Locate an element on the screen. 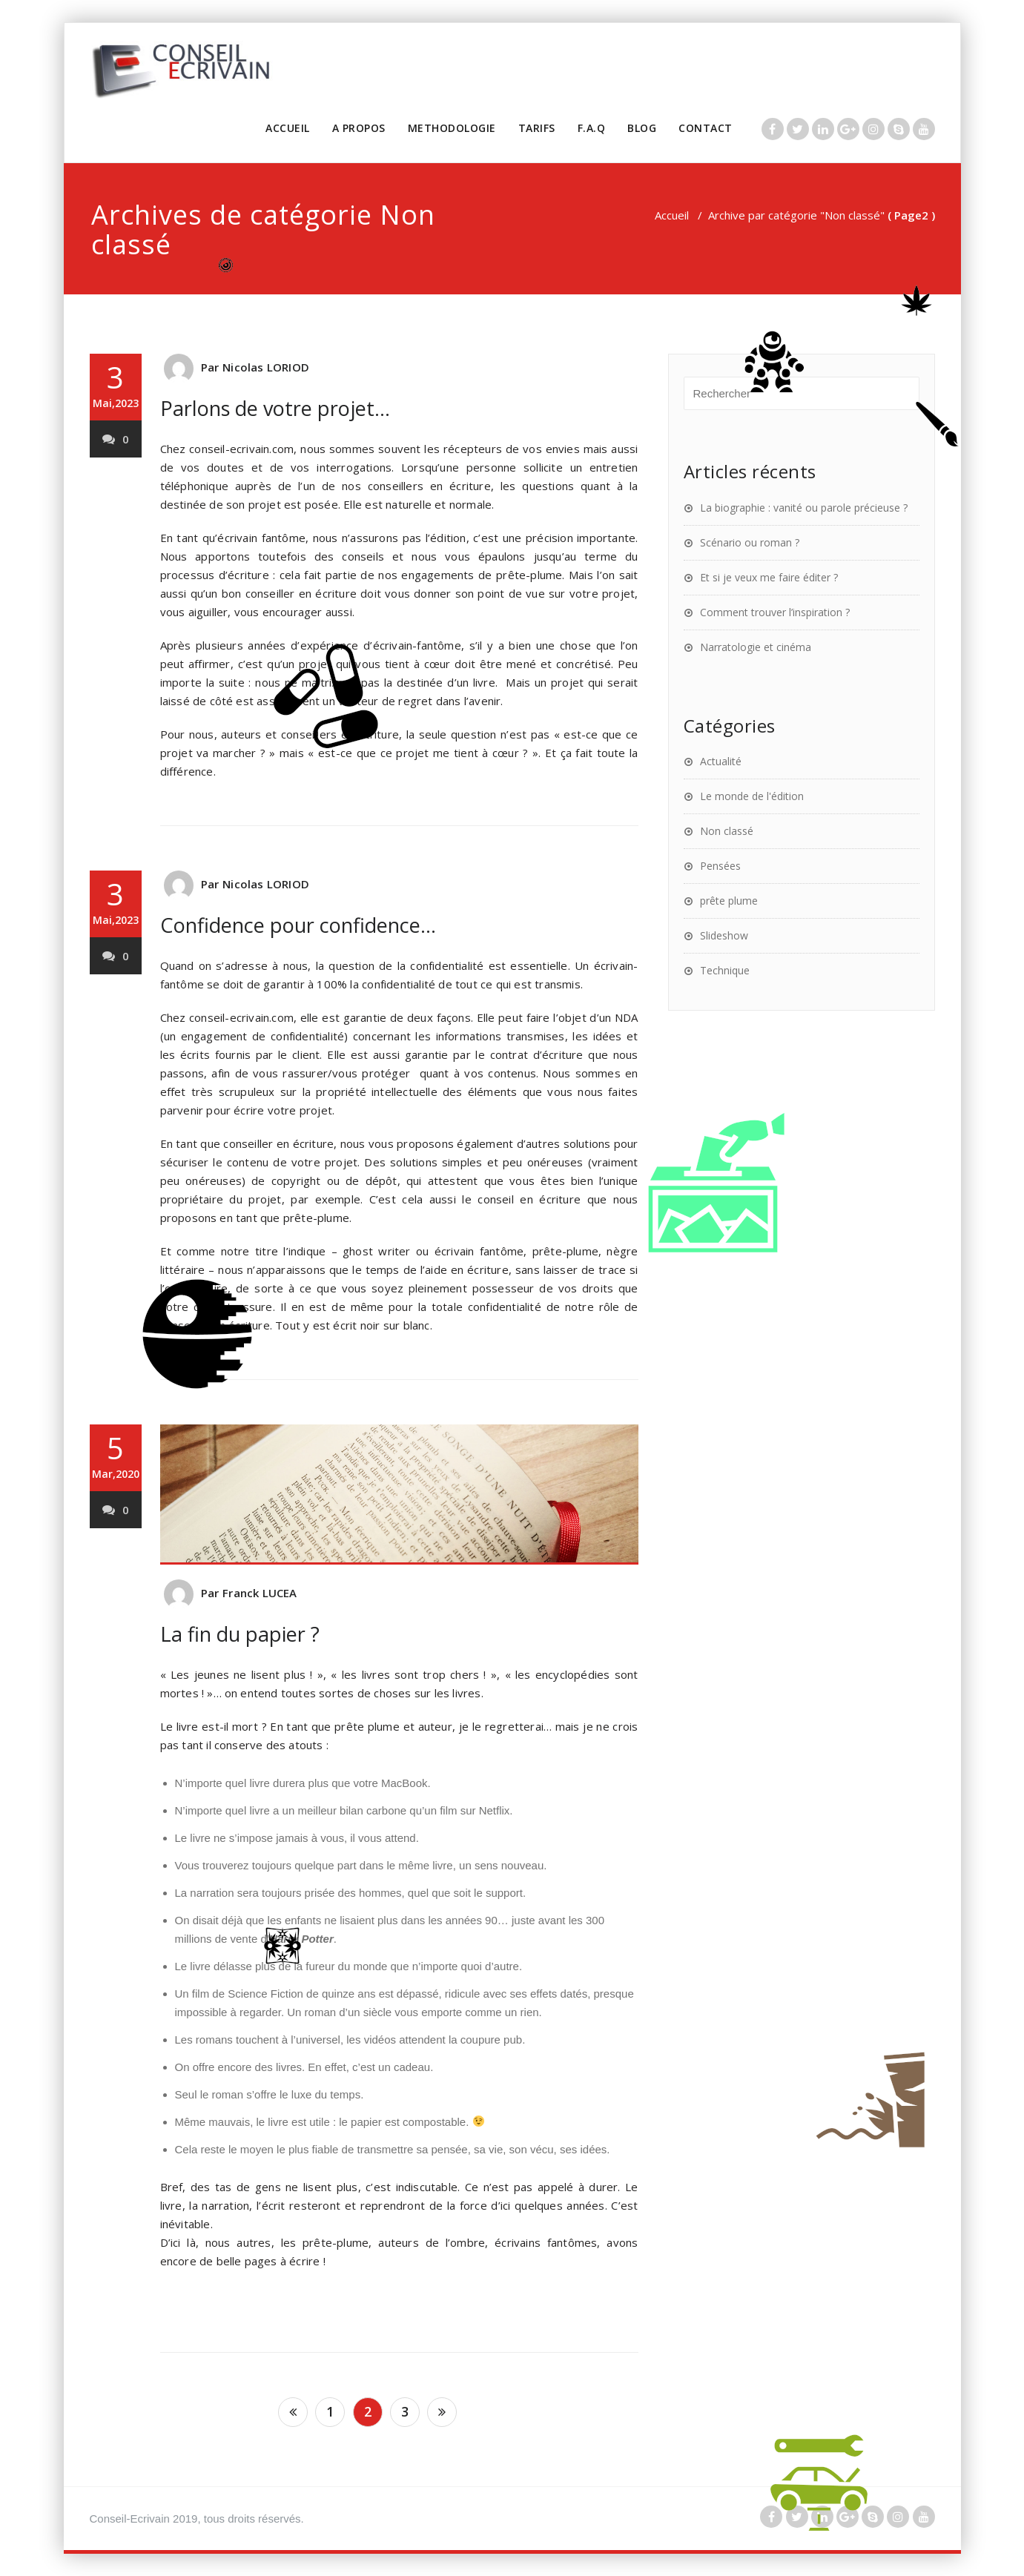 This screenshot has height=2576, width=1024. access vehicle repair or maintenance services is located at coordinates (819, 2482).